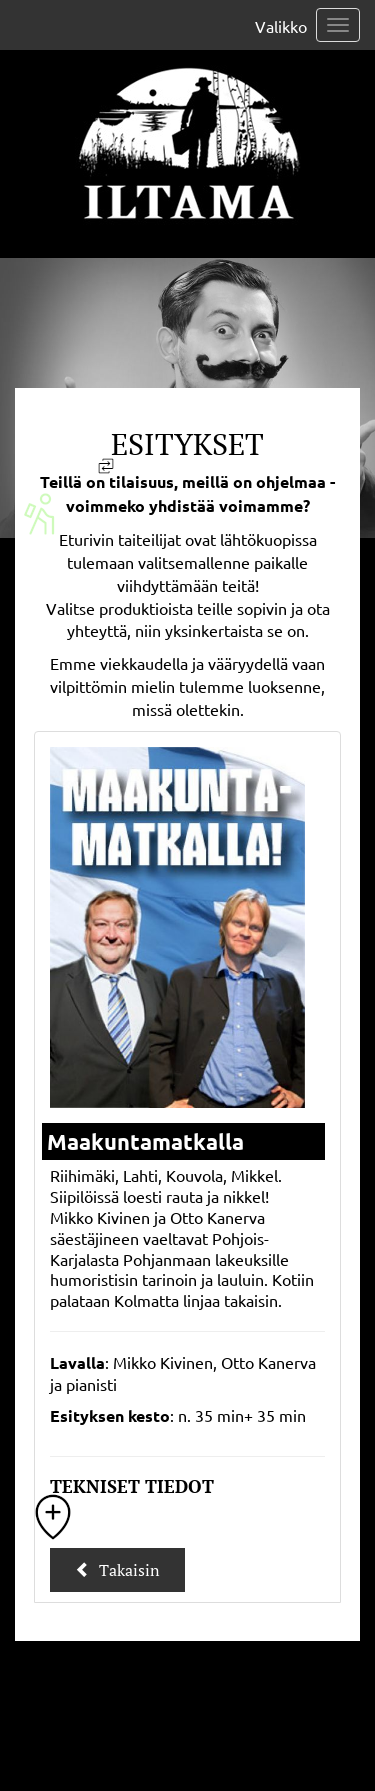 The width and height of the screenshot is (375, 1791). I want to click on swap or exchange items, so click(106, 466).